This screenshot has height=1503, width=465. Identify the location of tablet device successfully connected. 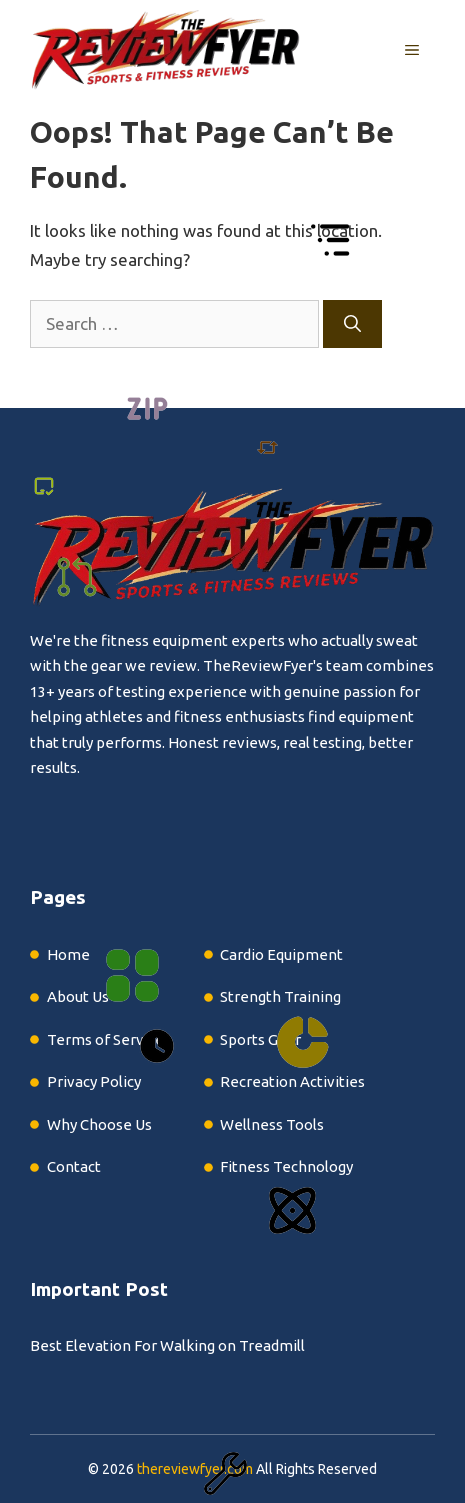
(44, 486).